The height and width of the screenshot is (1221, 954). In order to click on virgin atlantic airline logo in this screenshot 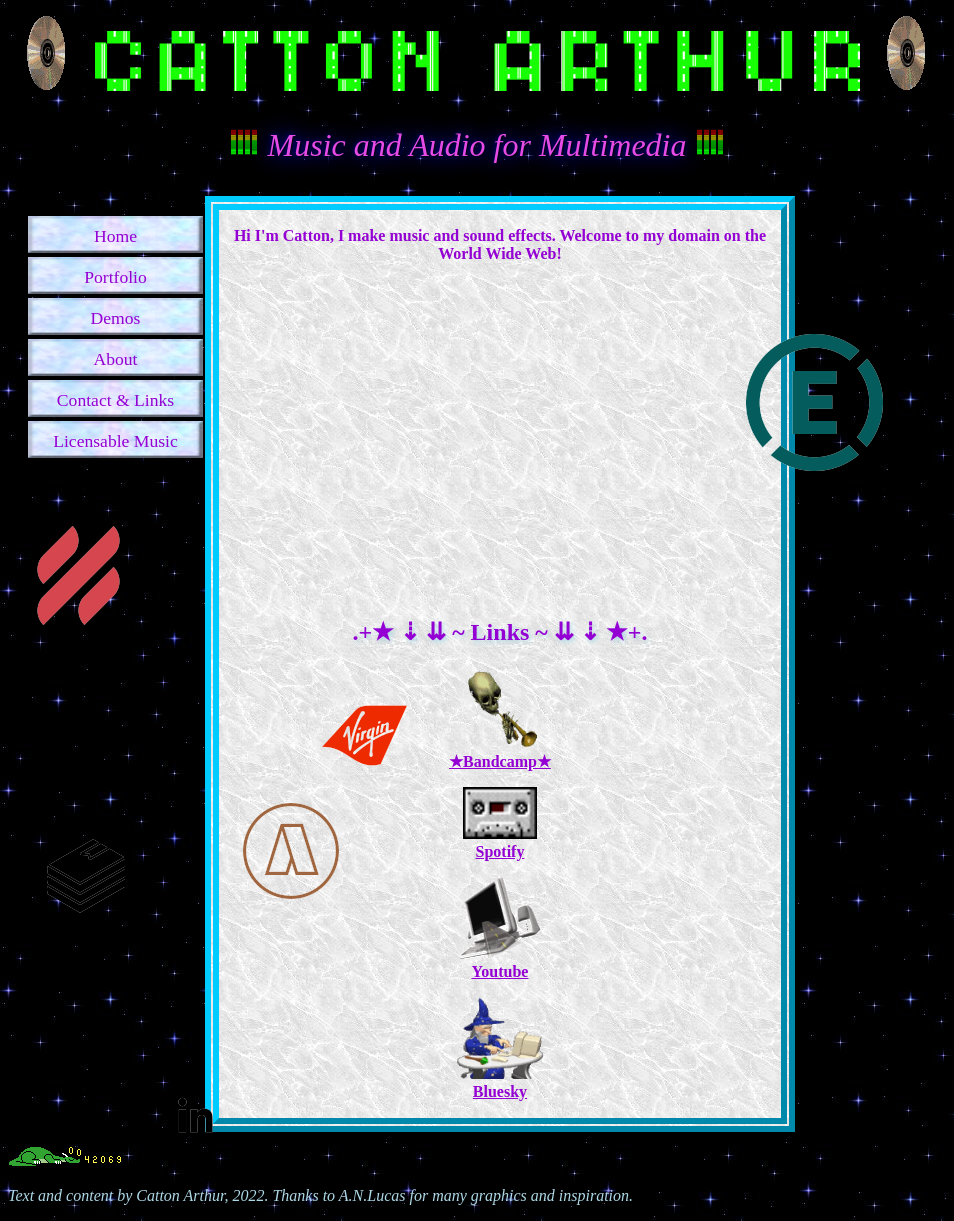, I will do `click(364, 735)`.